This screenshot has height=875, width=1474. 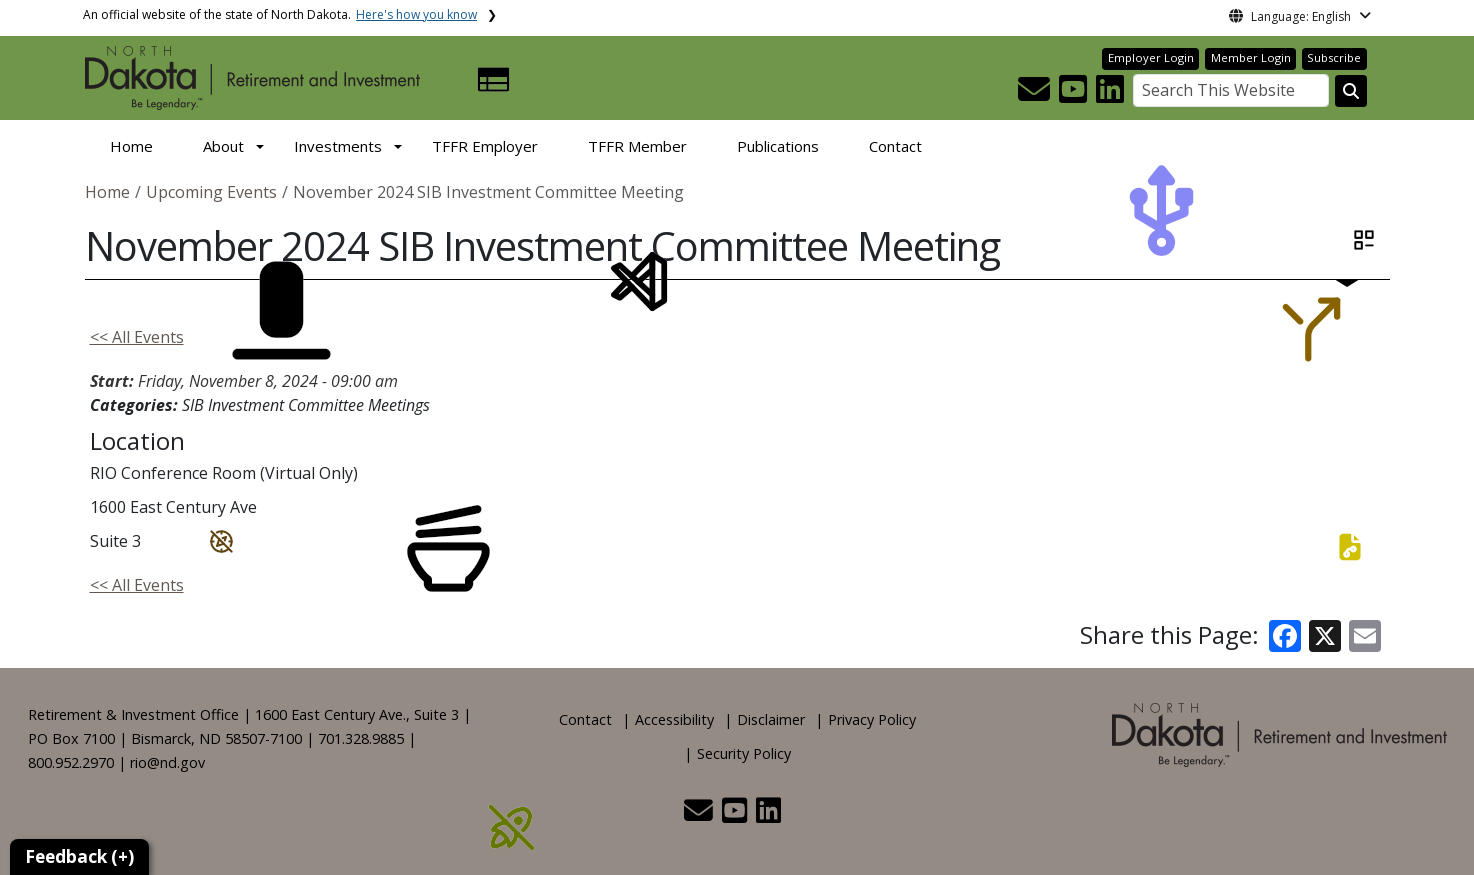 I want to click on open visual studio code, so click(x=640, y=281).